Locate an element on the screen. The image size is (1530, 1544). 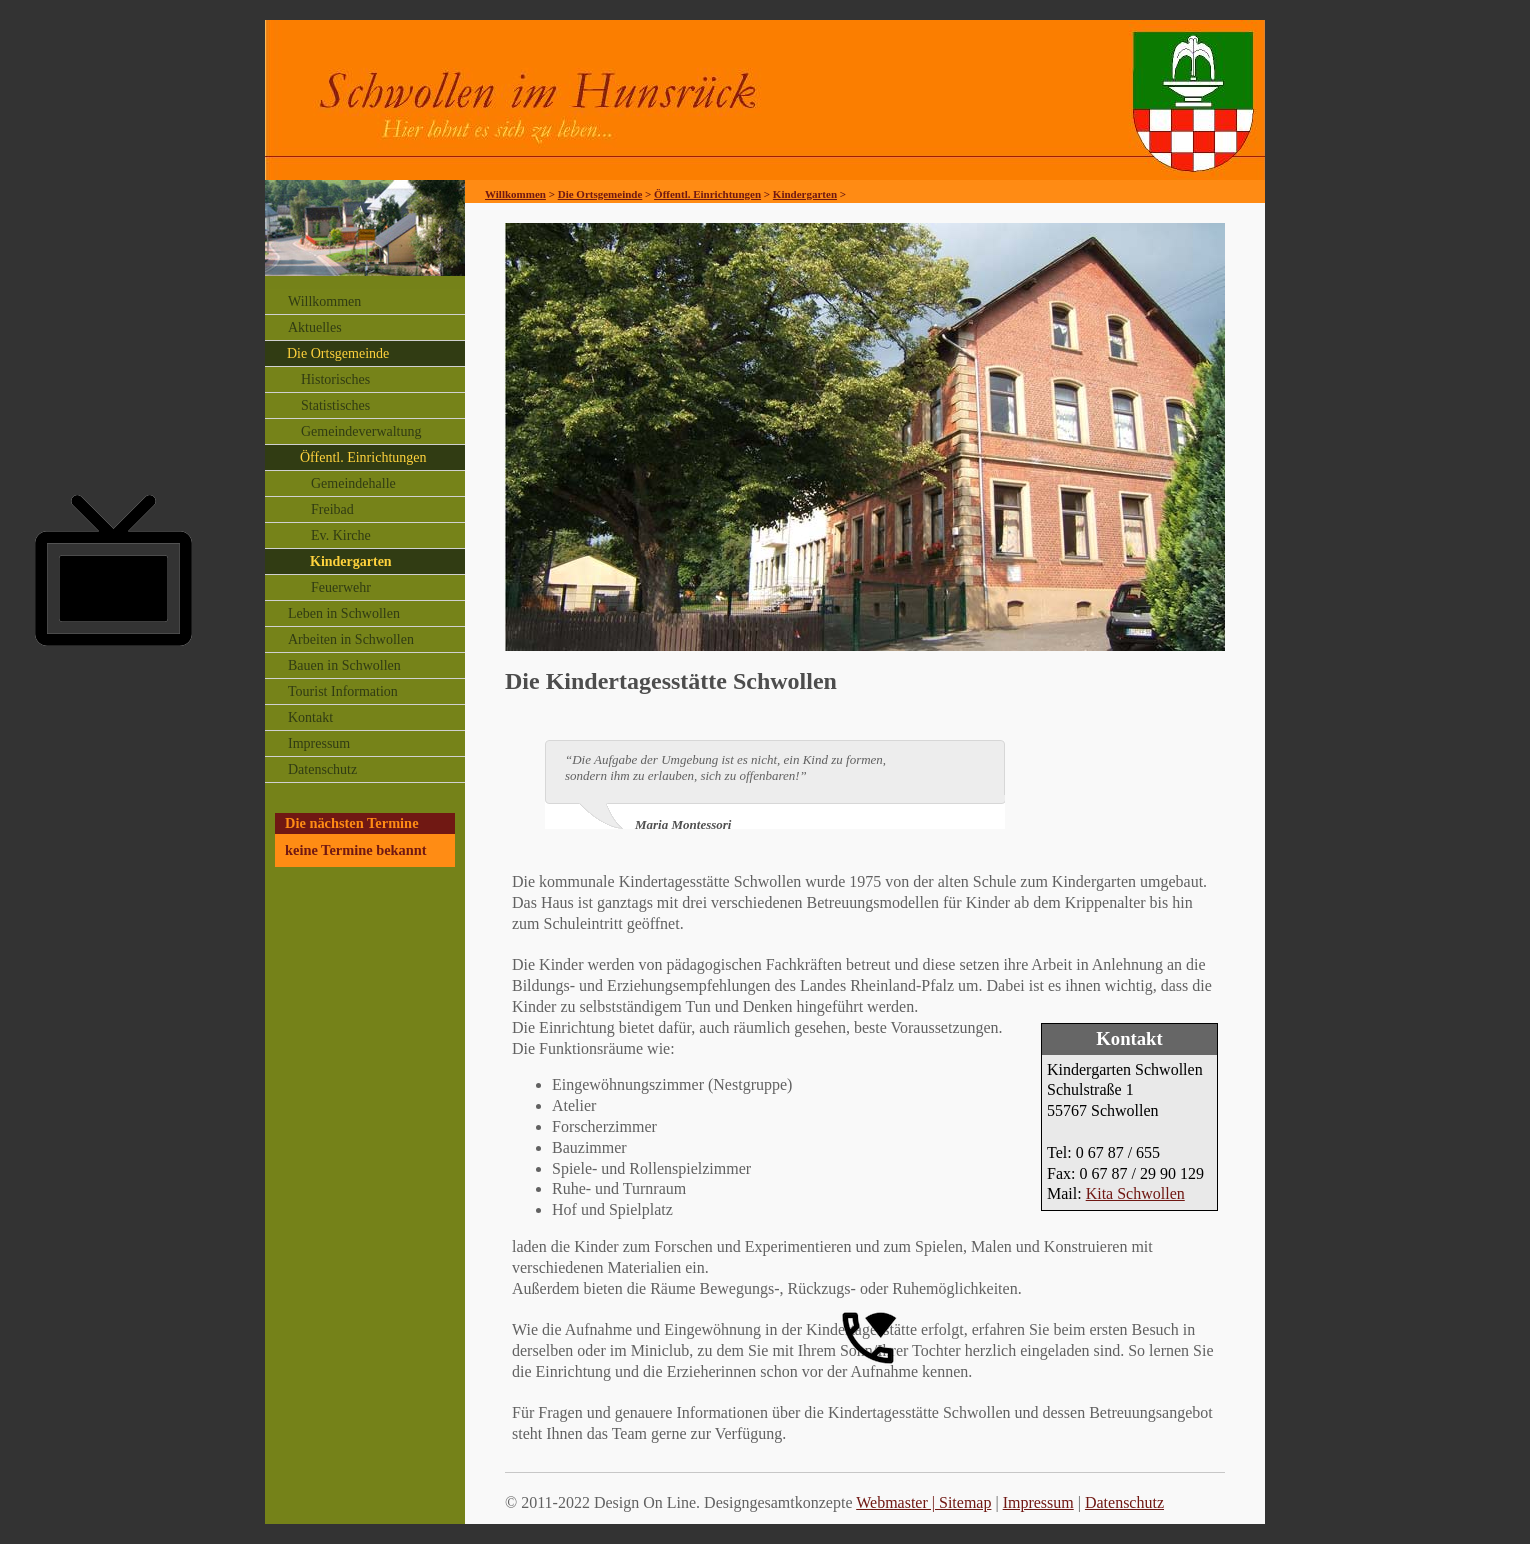
enable wifi calling feature is located at coordinates (868, 1338).